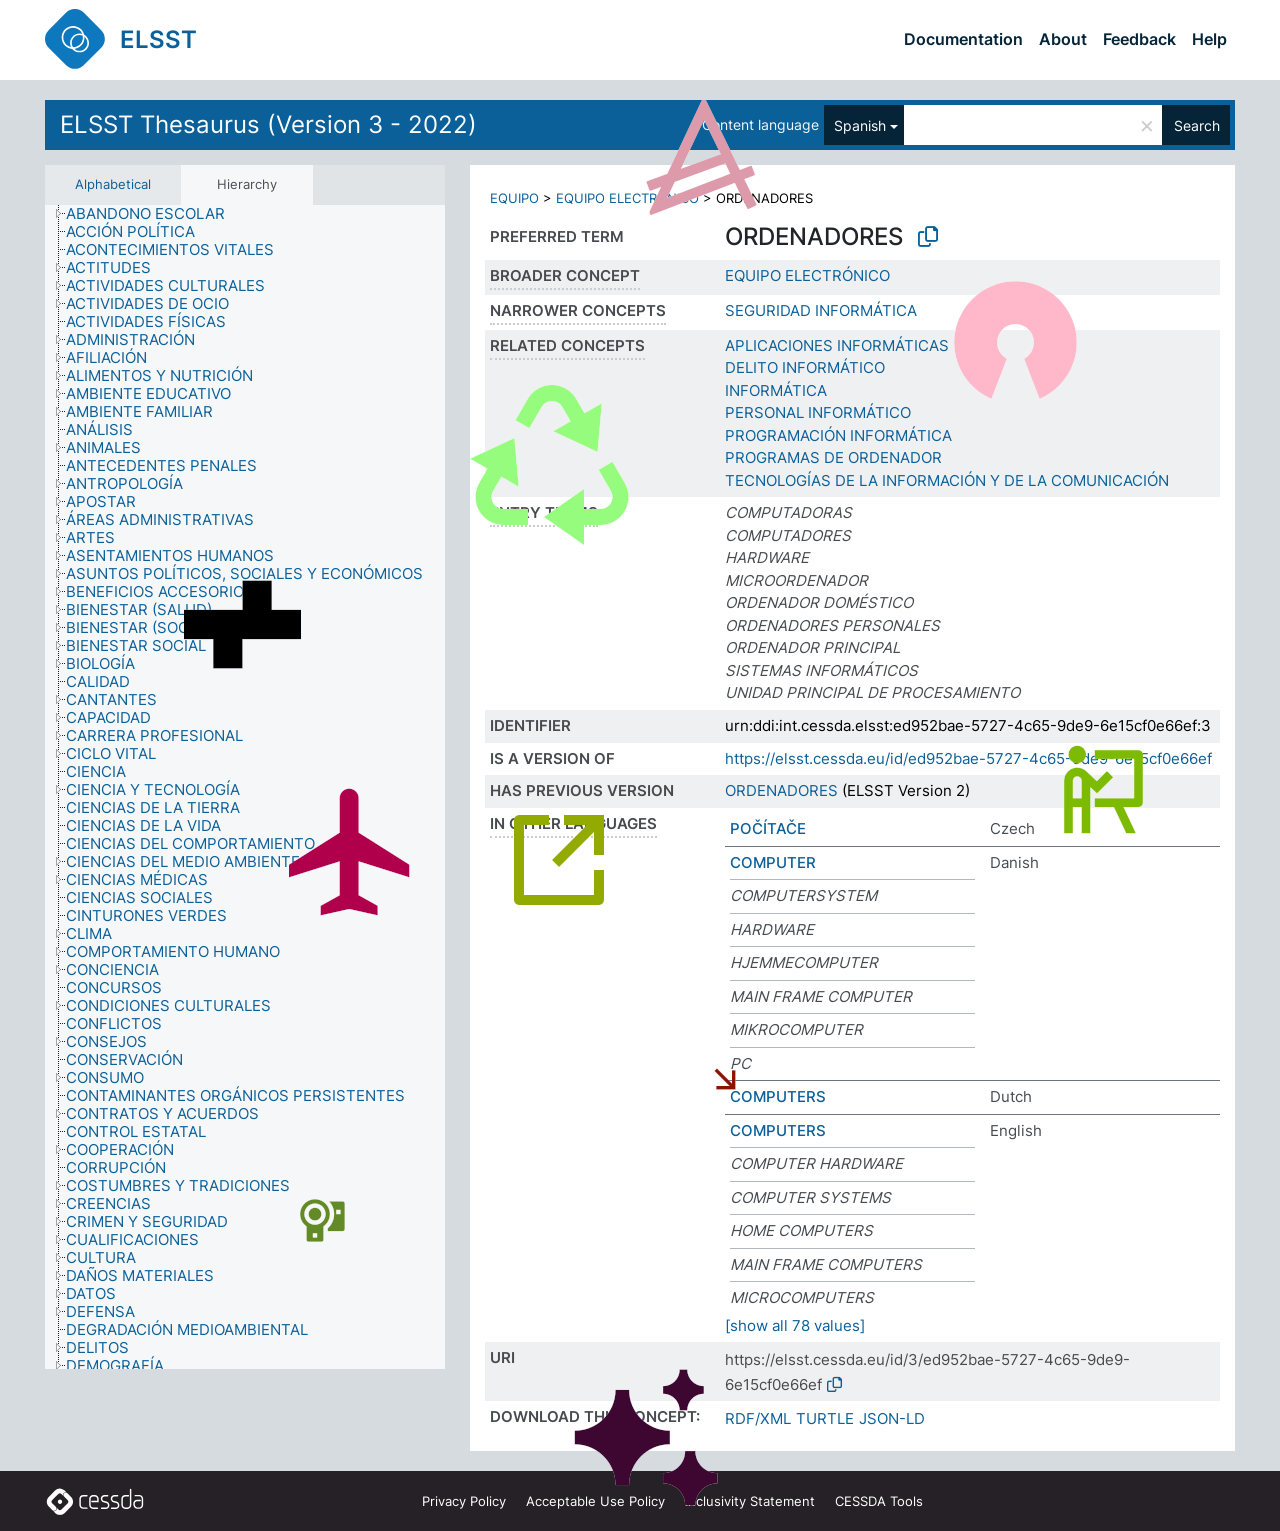  What do you see at coordinates (552, 461) in the screenshot?
I see `indicates recyclable or eco-friendly content` at bounding box center [552, 461].